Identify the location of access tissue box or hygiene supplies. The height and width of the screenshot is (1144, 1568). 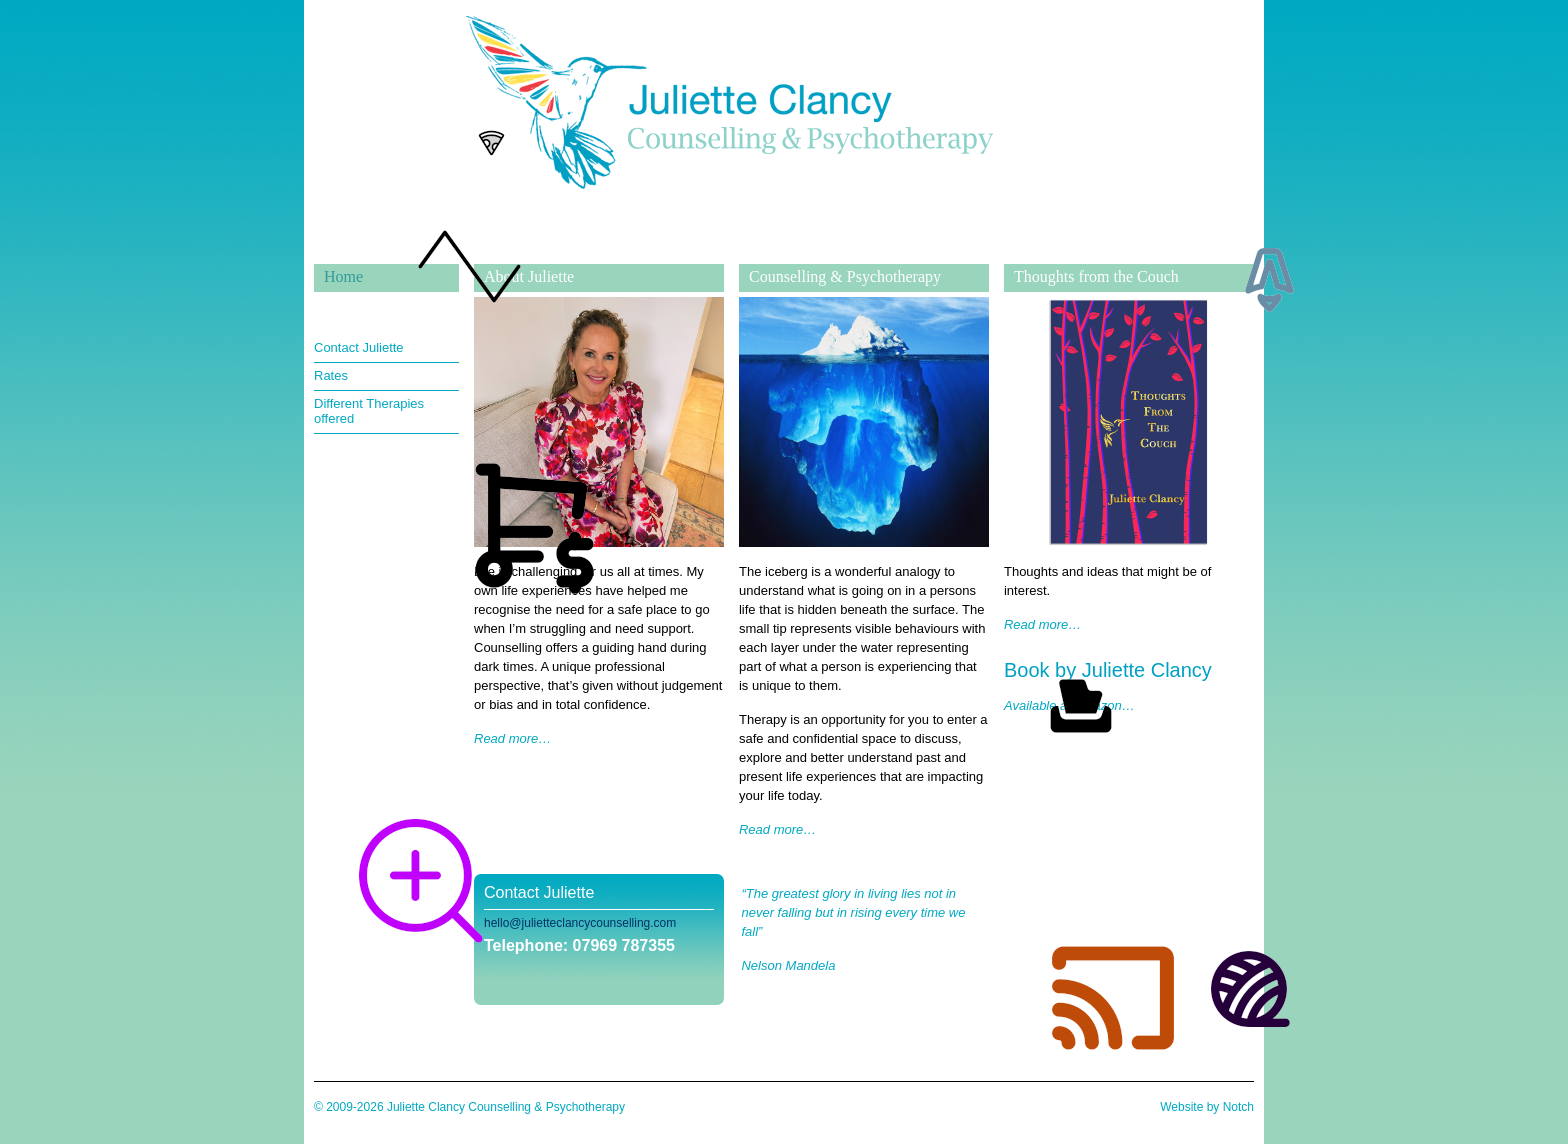
(1081, 706).